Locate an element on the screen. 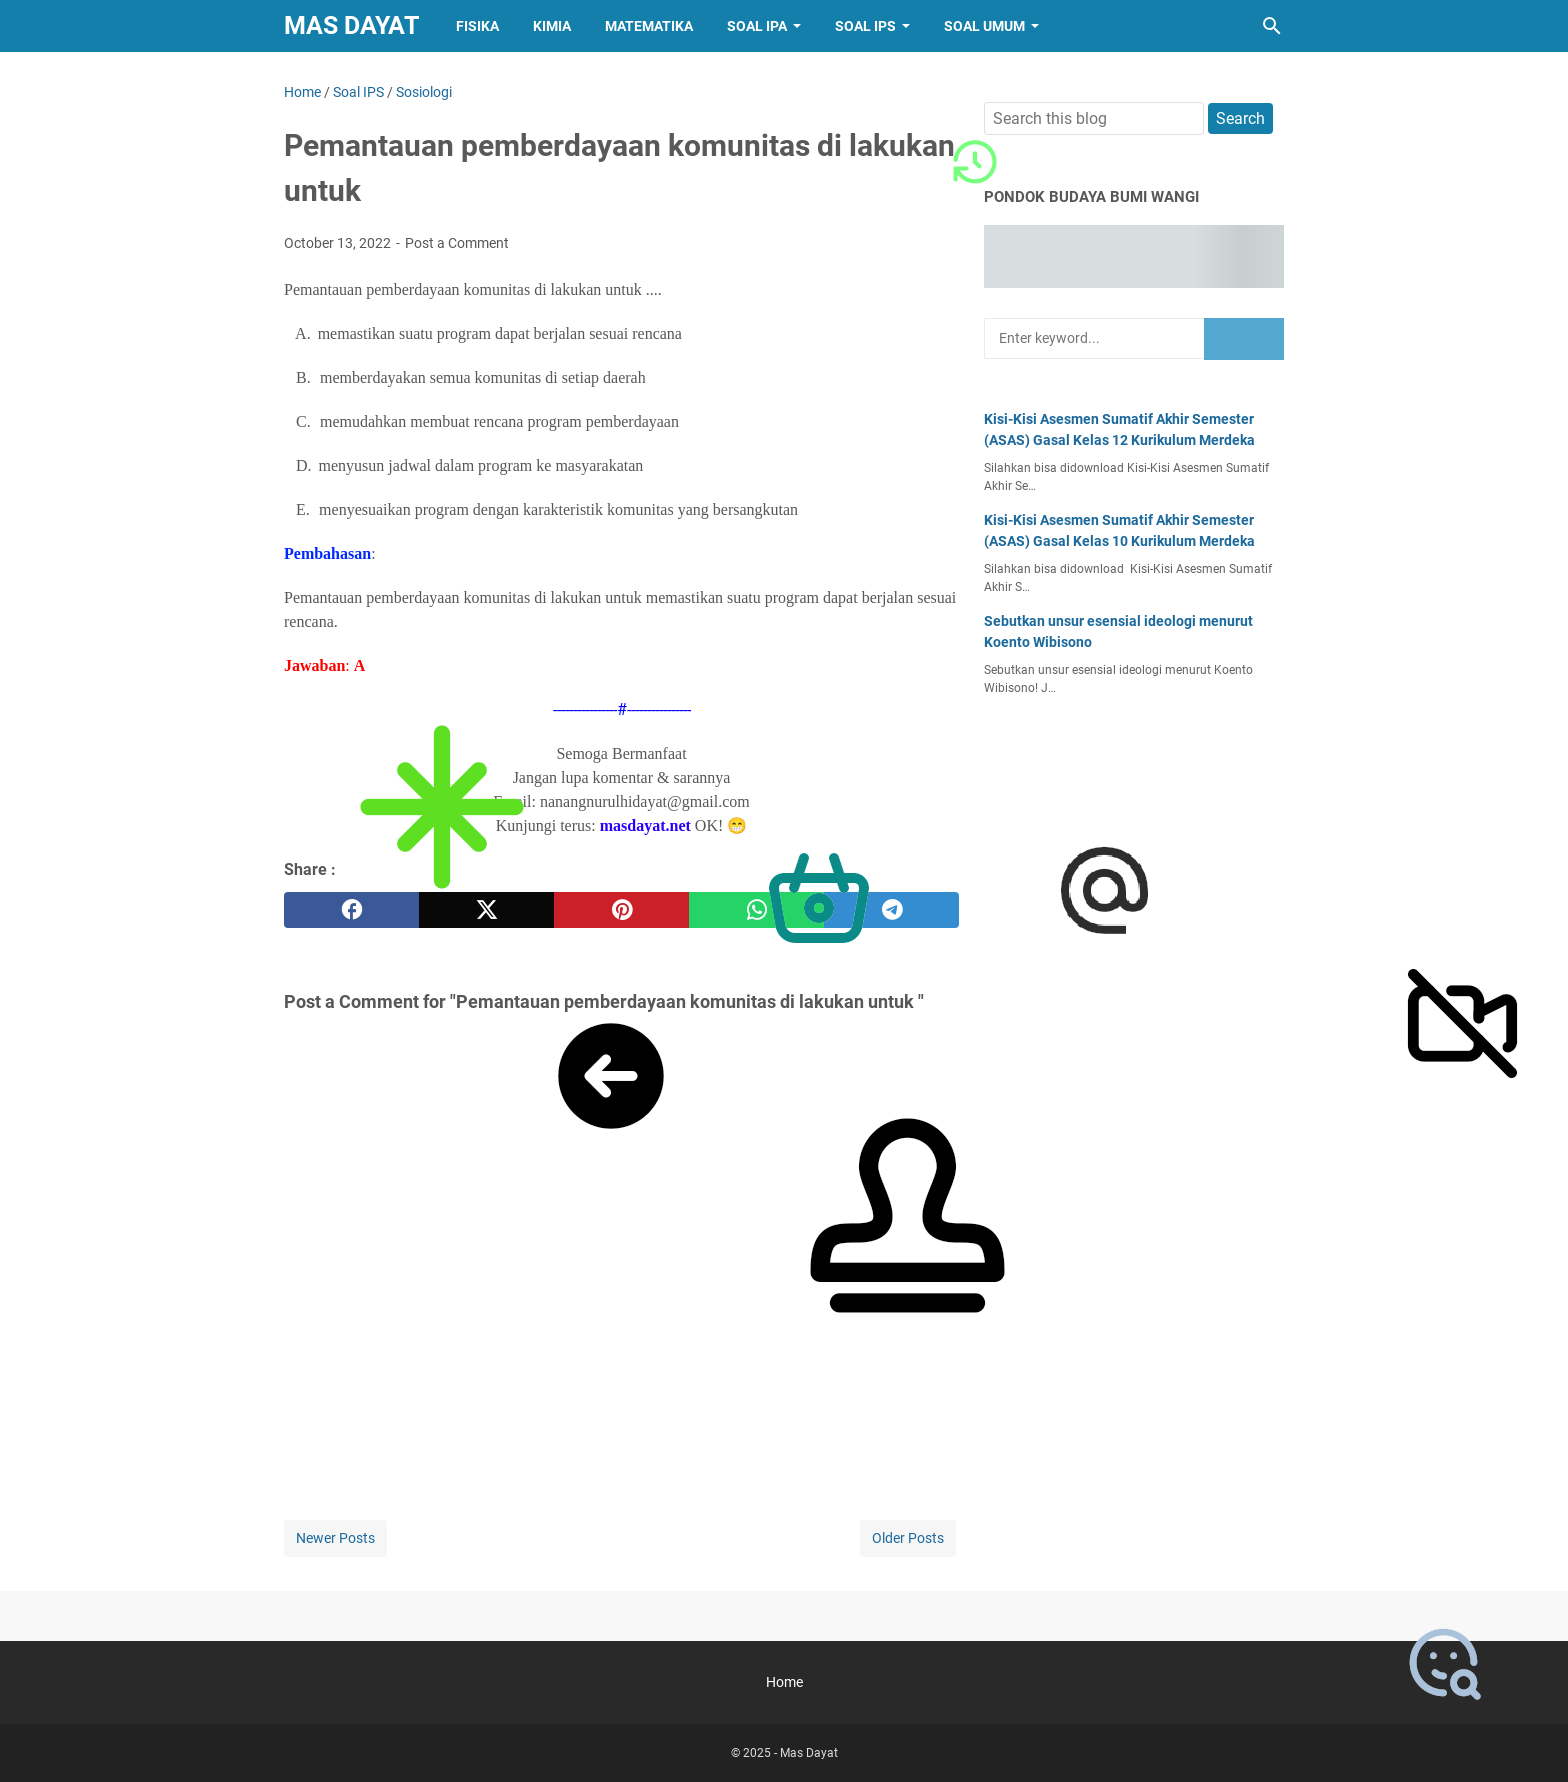 The width and height of the screenshot is (1568, 1782). turn off camera or disable video is located at coordinates (1462, 1023).